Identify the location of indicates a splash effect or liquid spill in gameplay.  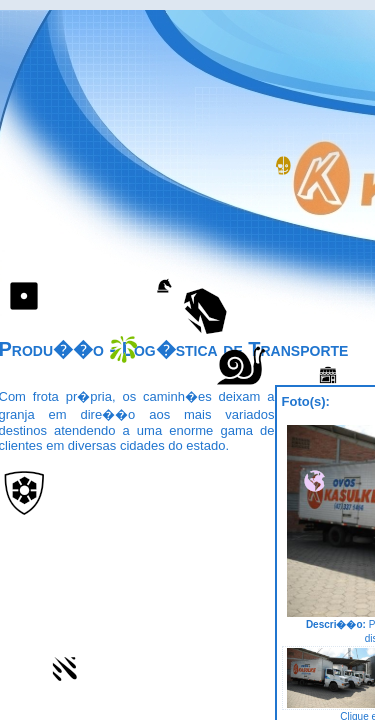
(123, 349).